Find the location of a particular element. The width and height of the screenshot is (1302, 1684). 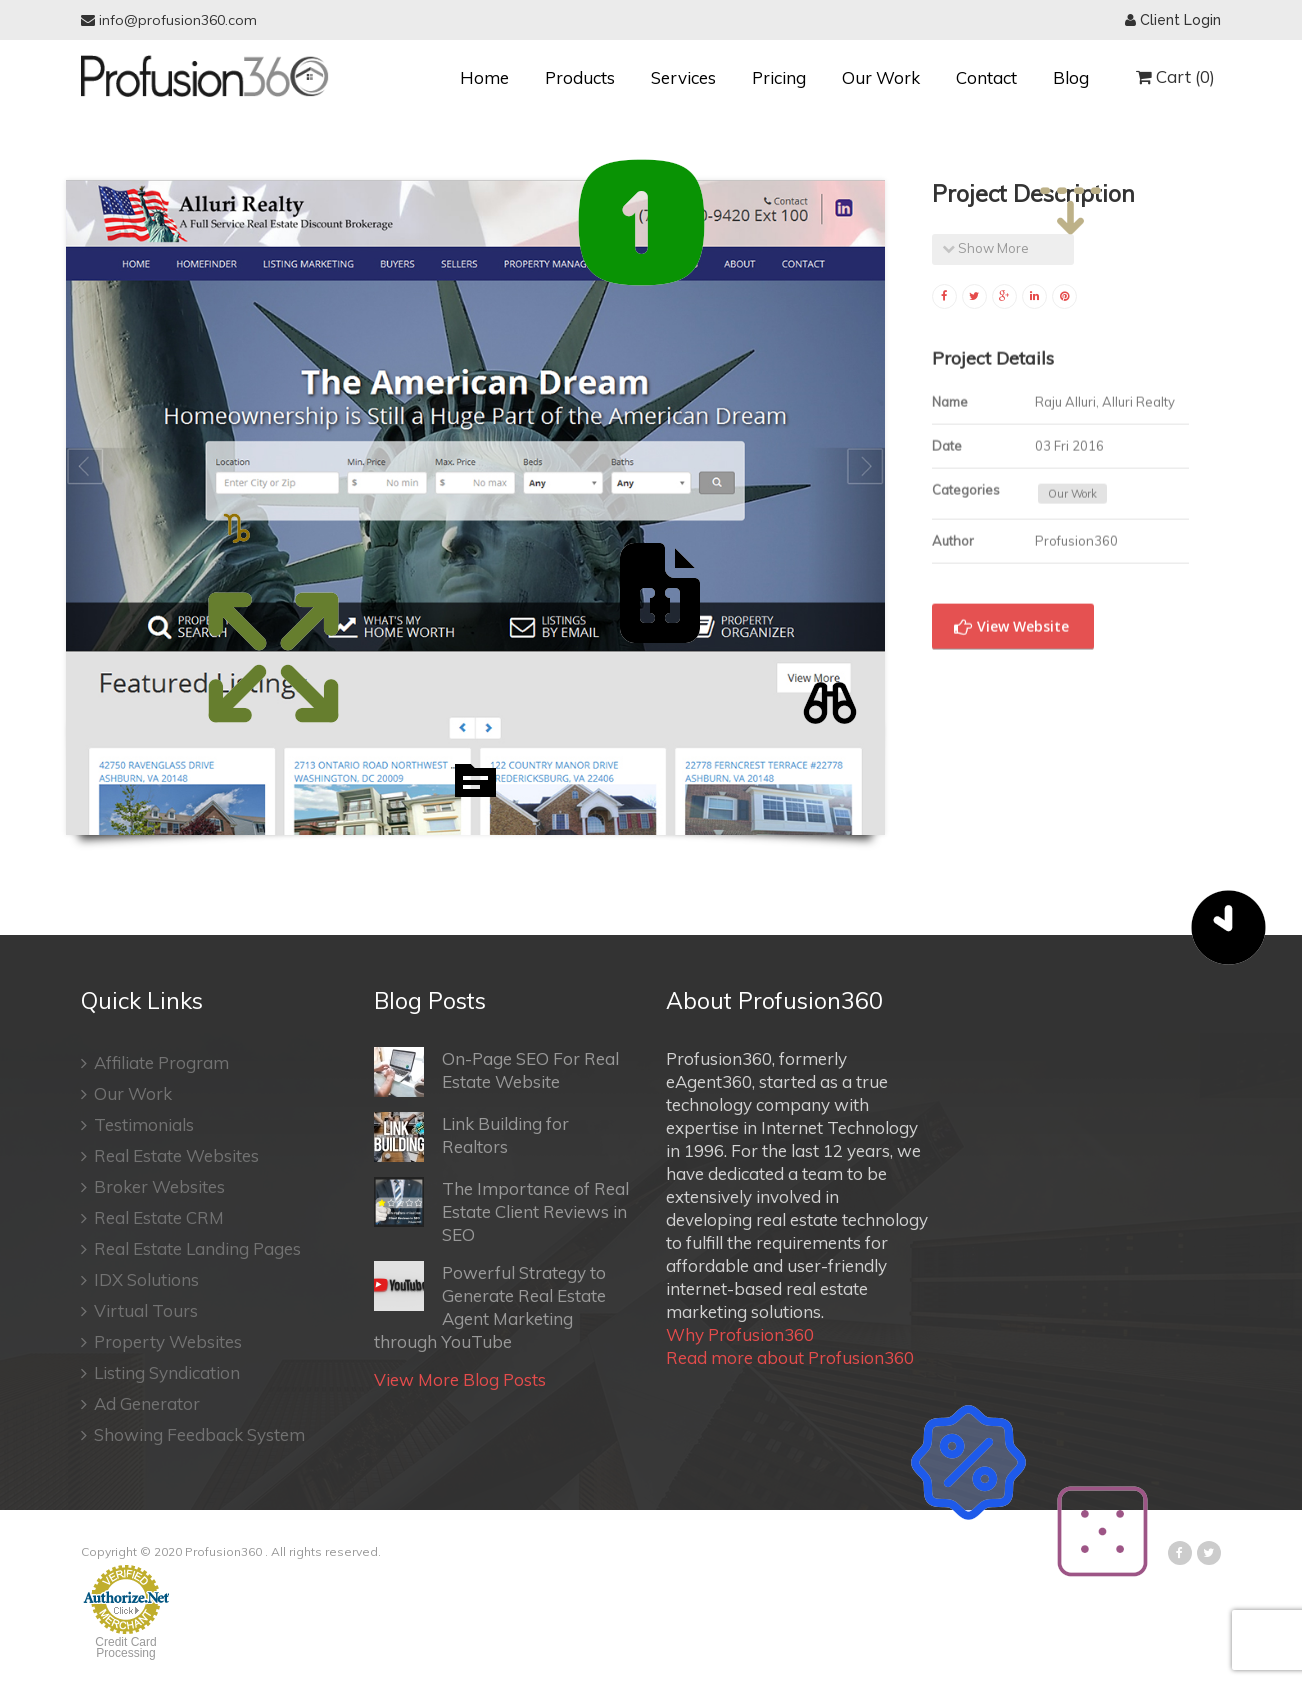

view available discounts or promotions is located at coordinates (968, 1462).